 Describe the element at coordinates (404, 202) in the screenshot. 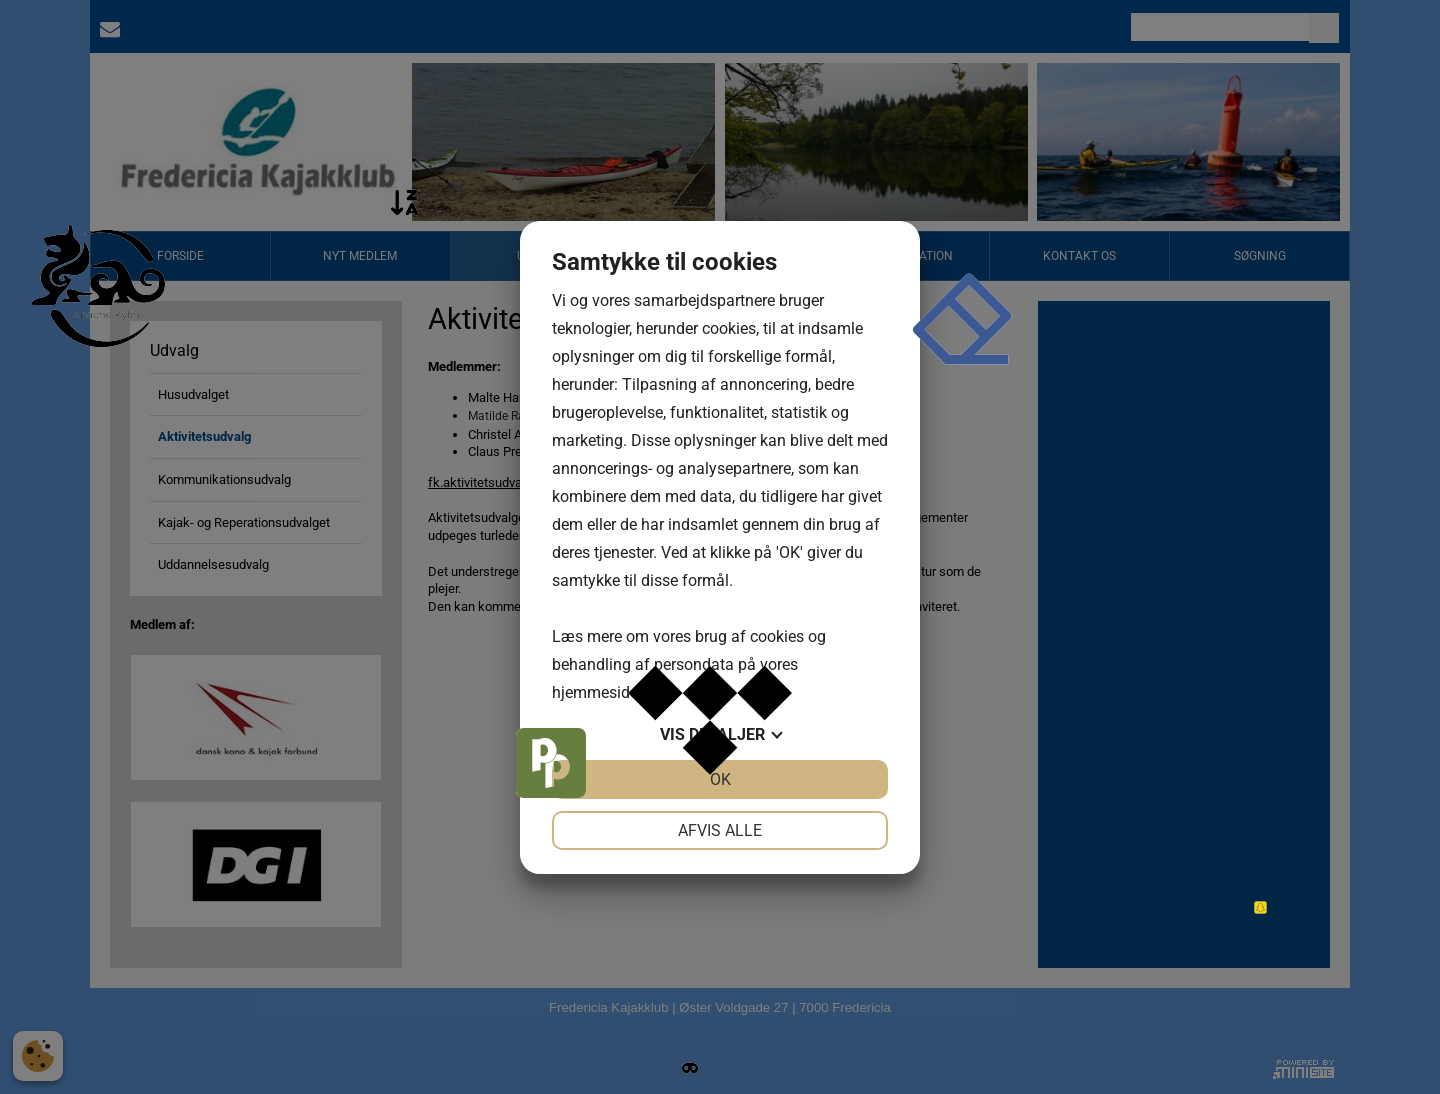

I see `sort alphabetically in reverse order (Z to A)` at that location.